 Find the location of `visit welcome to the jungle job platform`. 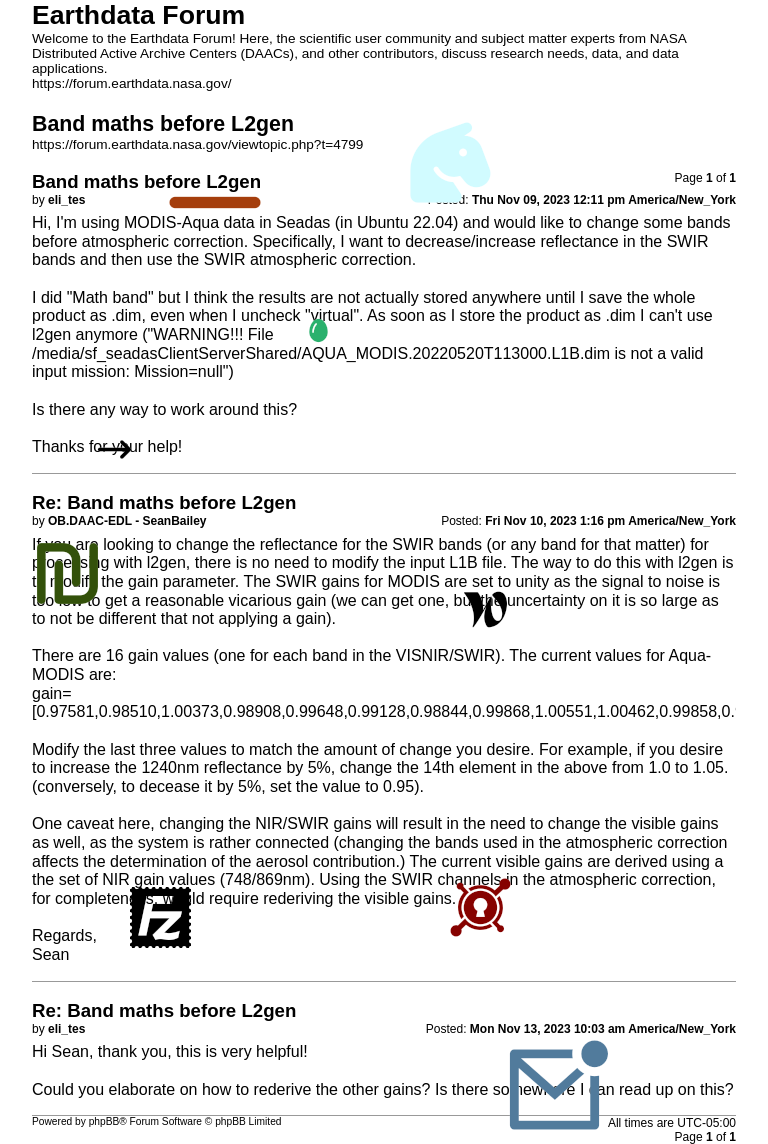

visit welcome to the jungle job platform is located at coordinates (485, 609).